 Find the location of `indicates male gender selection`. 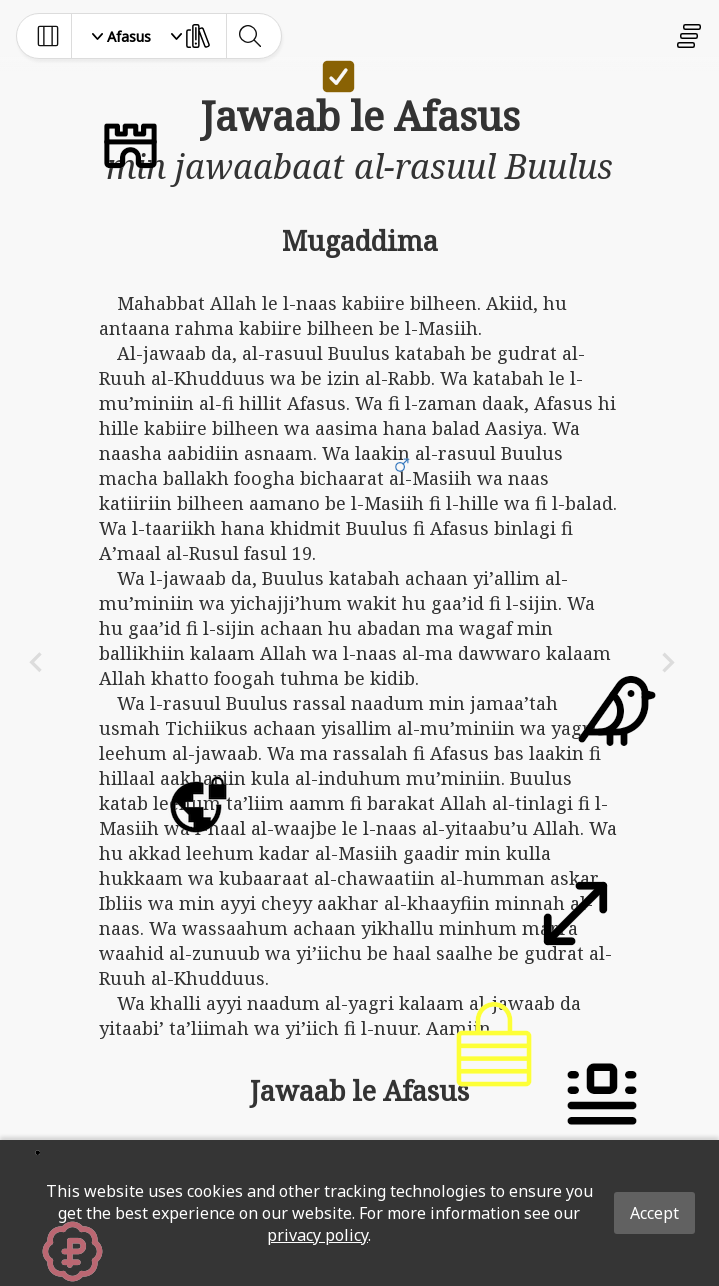

indicates male gender selection is located at coordinates (401, 465).